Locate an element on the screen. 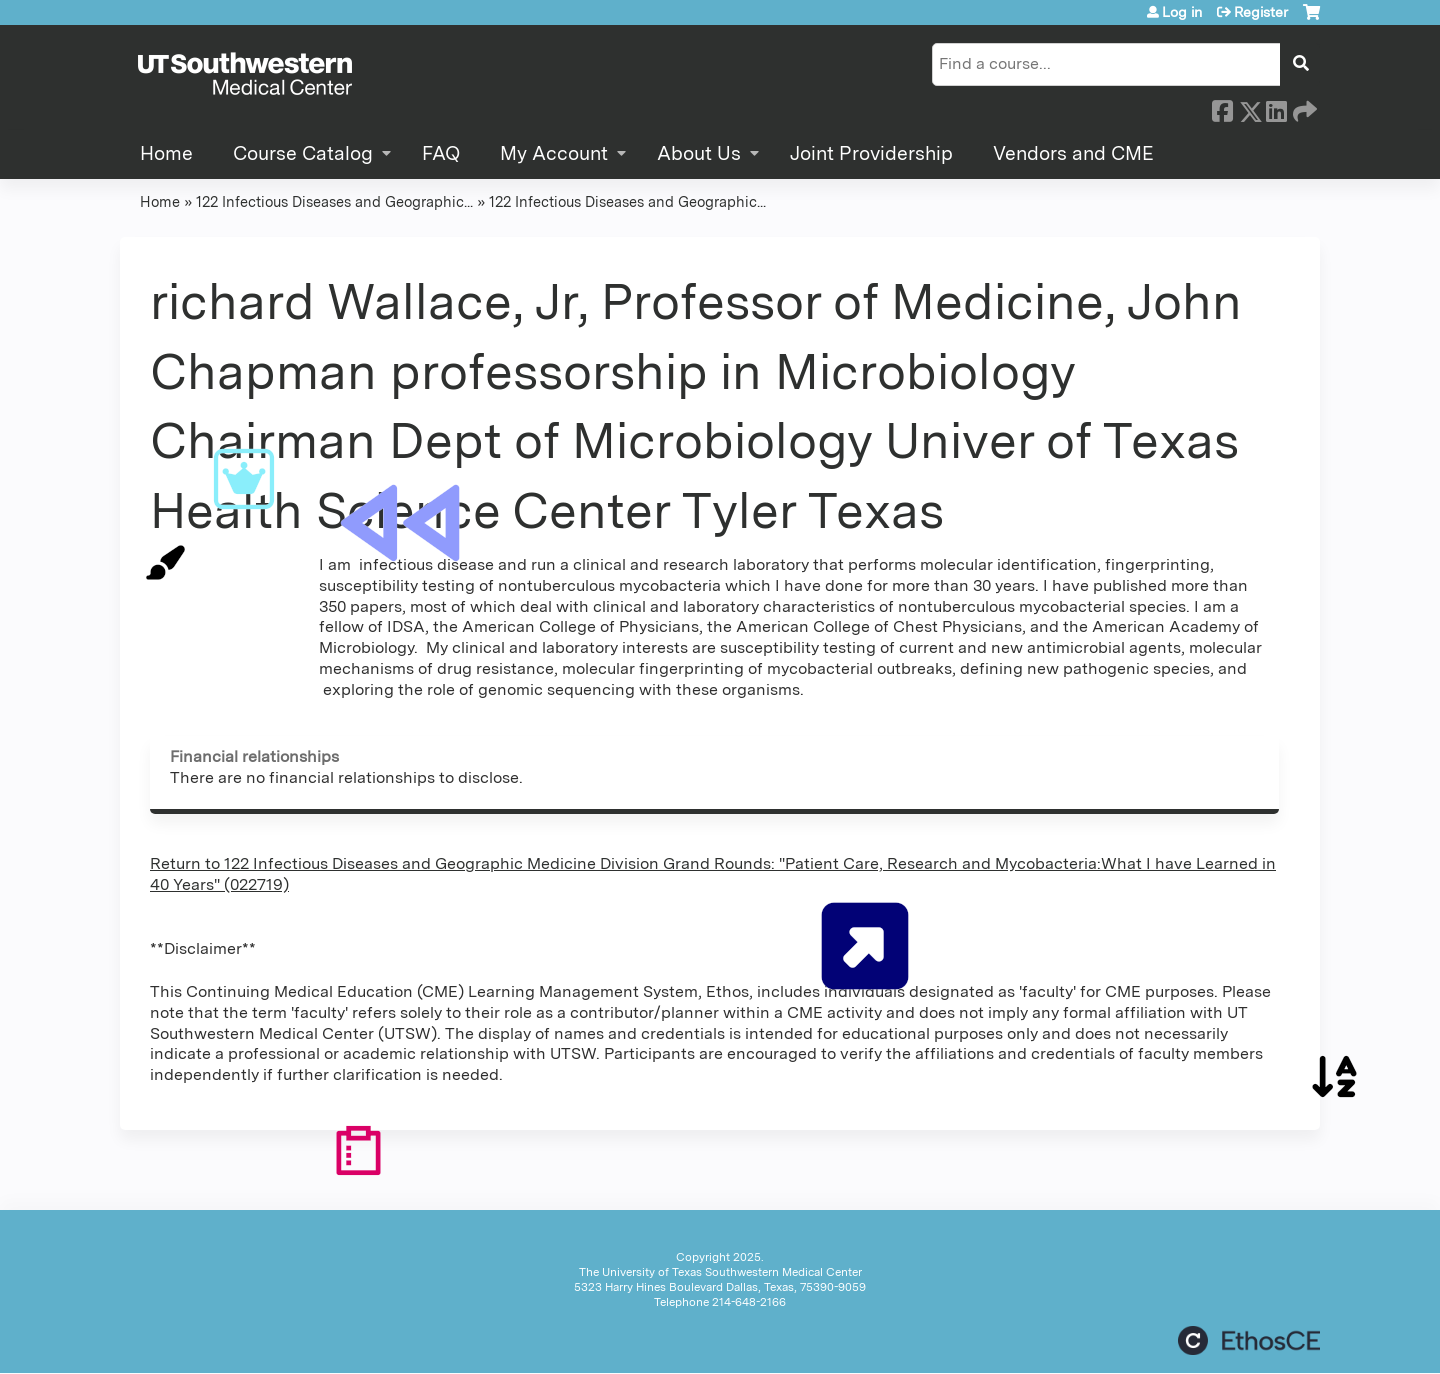  access survey or feedback form is located at coordinates (358, 1150).